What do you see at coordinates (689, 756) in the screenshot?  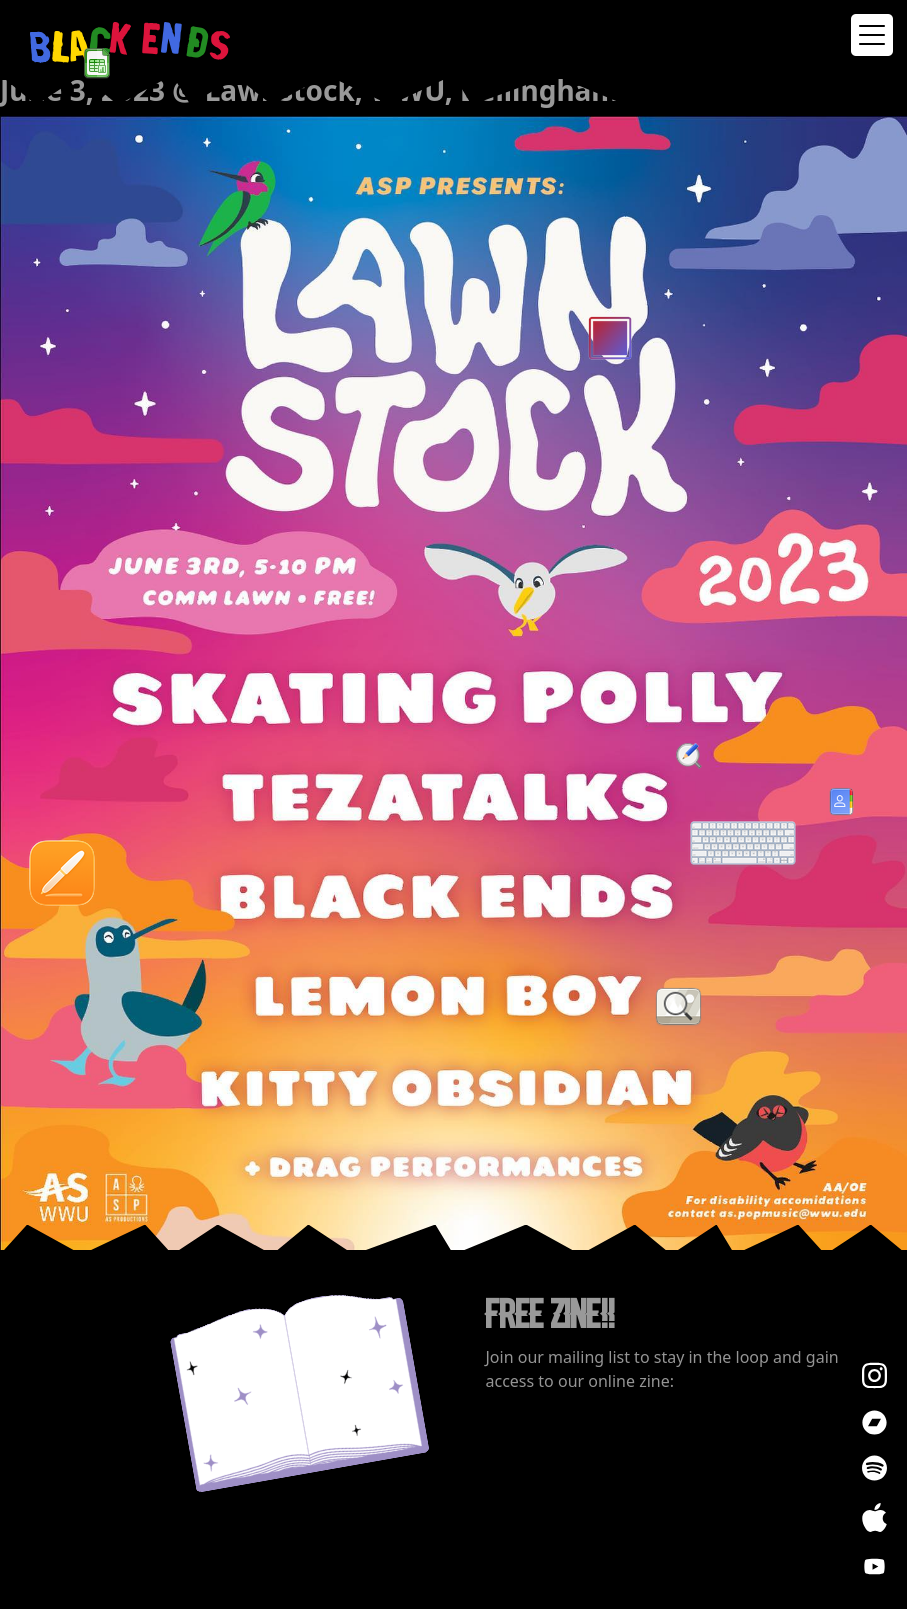 I see `open find and replace tool` at bounding box center [689, 756].